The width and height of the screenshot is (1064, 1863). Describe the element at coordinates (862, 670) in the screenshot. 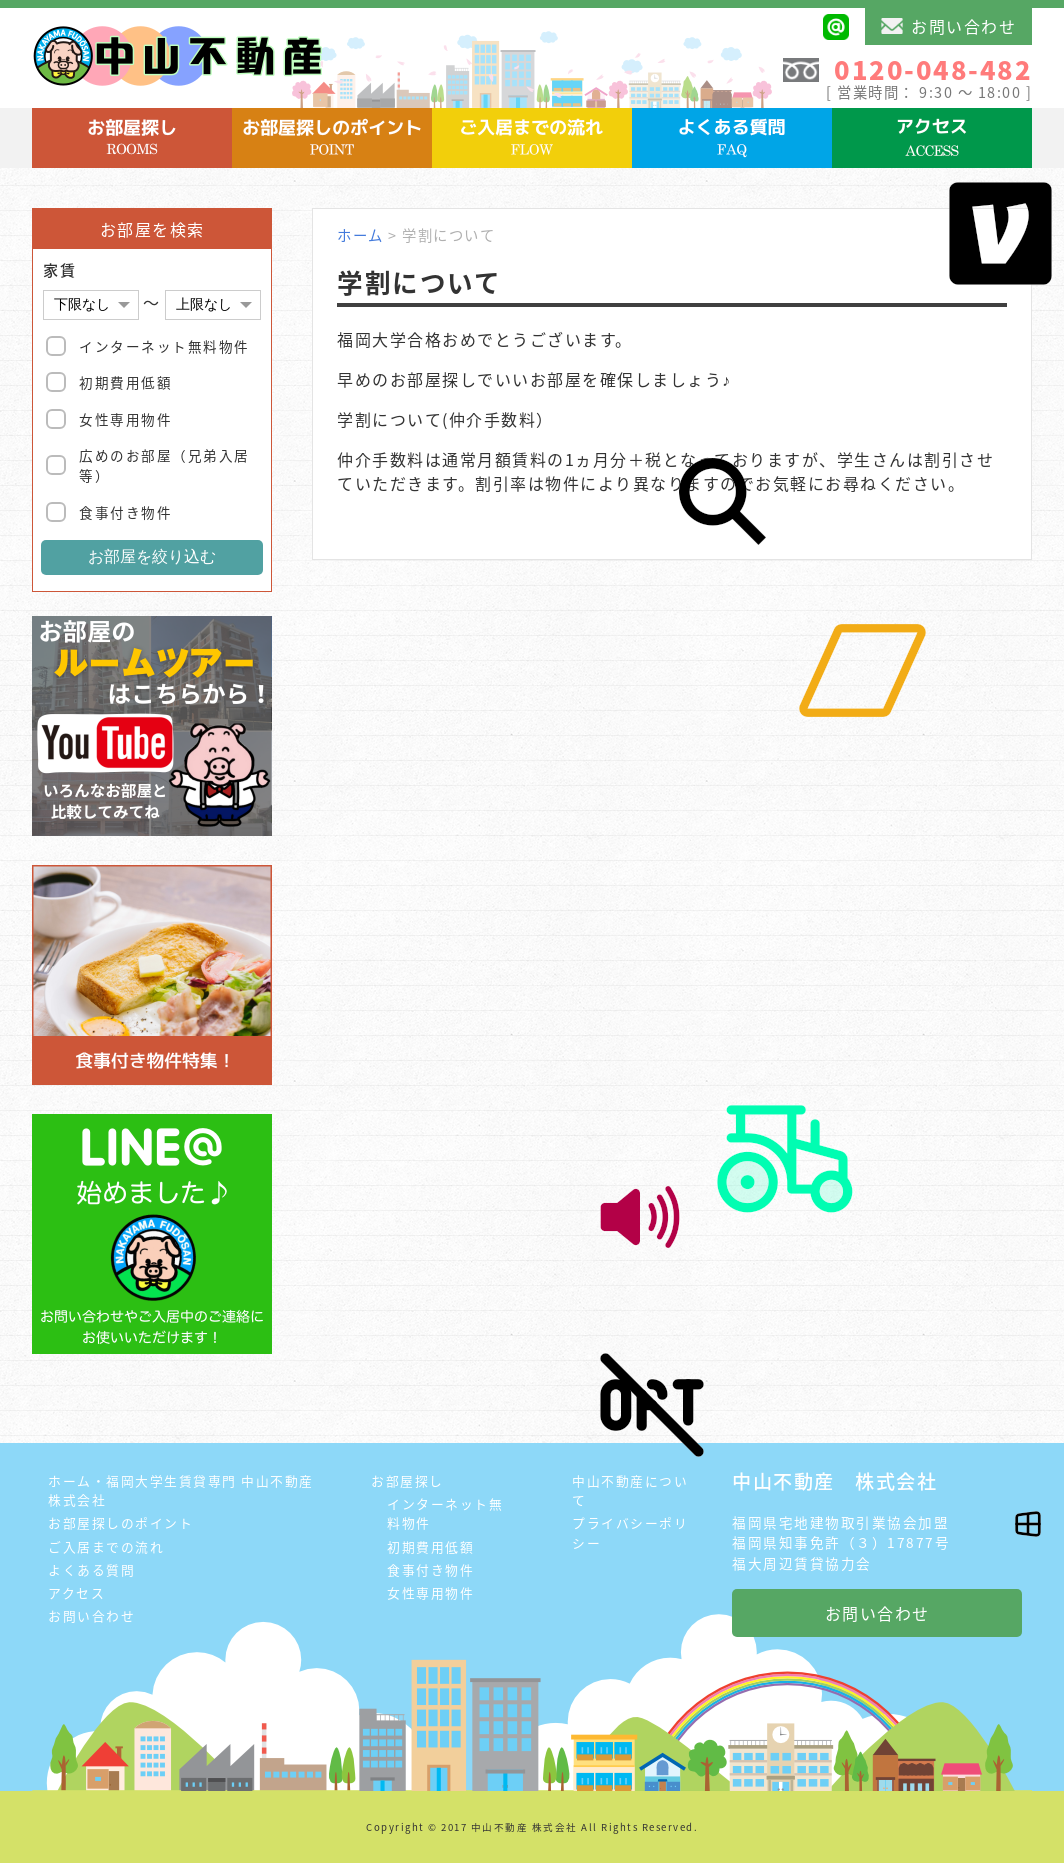

I see `select parallelogram shape tool` at that location.